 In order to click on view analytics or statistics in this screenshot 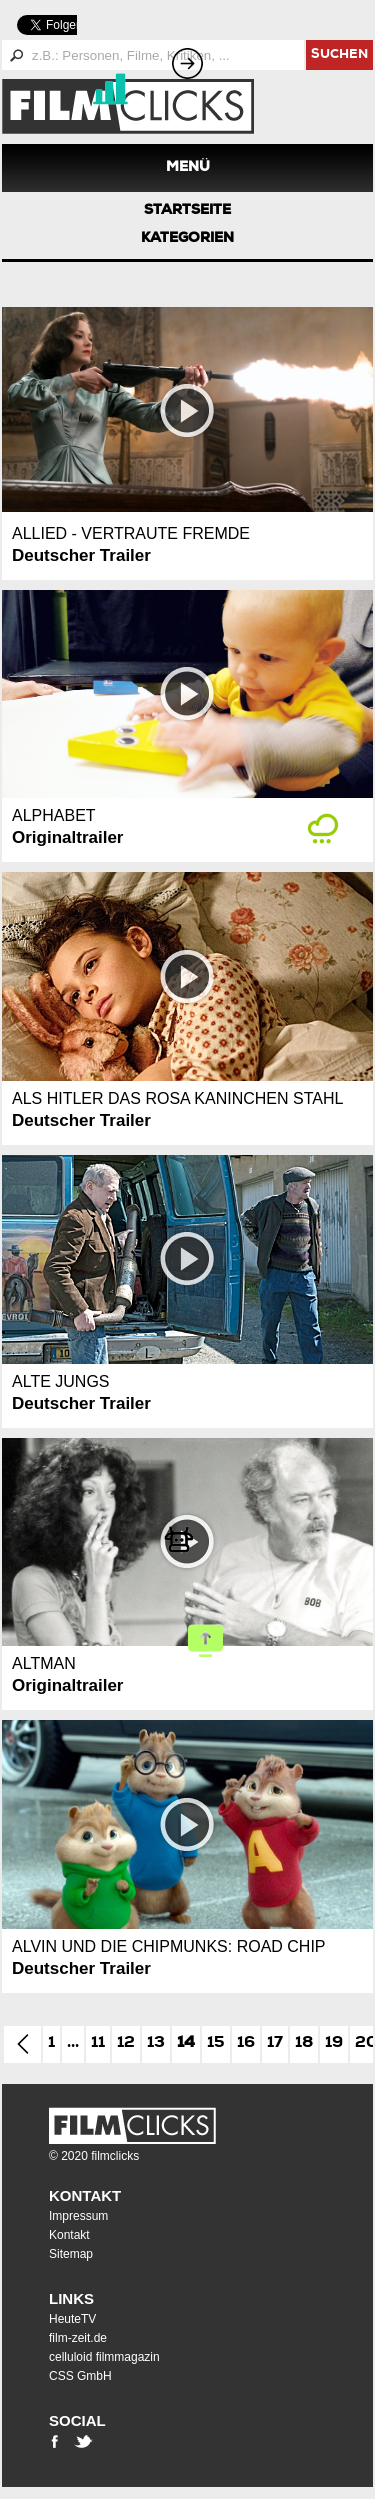, I will do `click(110, 89)`.